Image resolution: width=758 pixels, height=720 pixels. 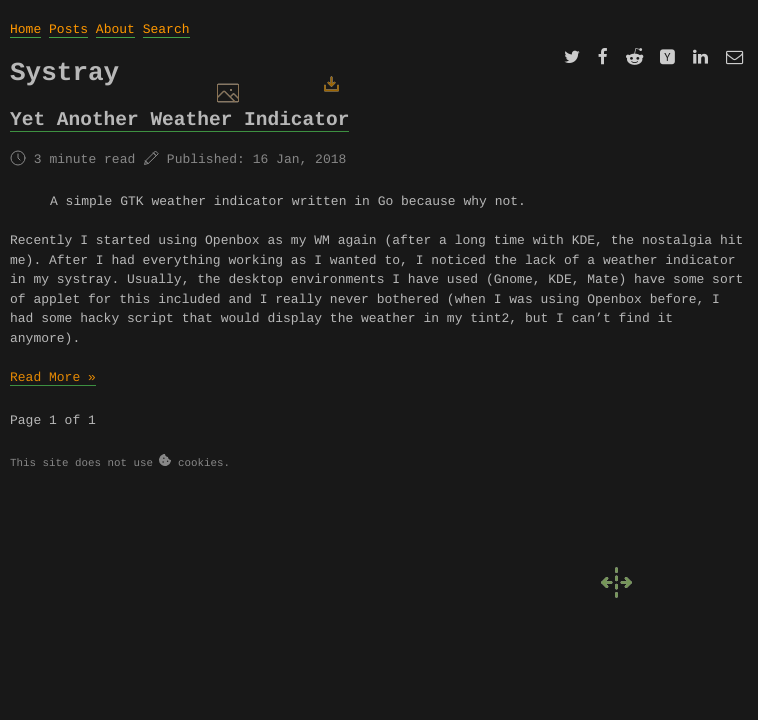 What do you see at coordinates (616, 582) in the screenshot?
I see `expand content horizontally` at bounding box center [616, 582].